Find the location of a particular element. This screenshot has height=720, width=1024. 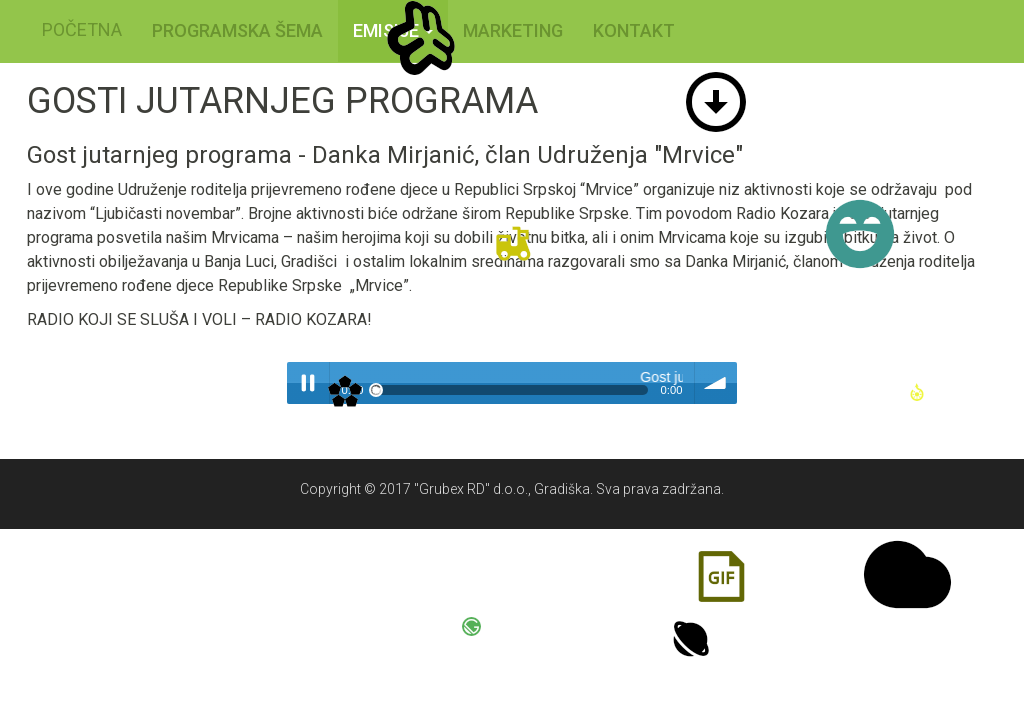

Gatsby framework logo is located at coordinates (471, 626).